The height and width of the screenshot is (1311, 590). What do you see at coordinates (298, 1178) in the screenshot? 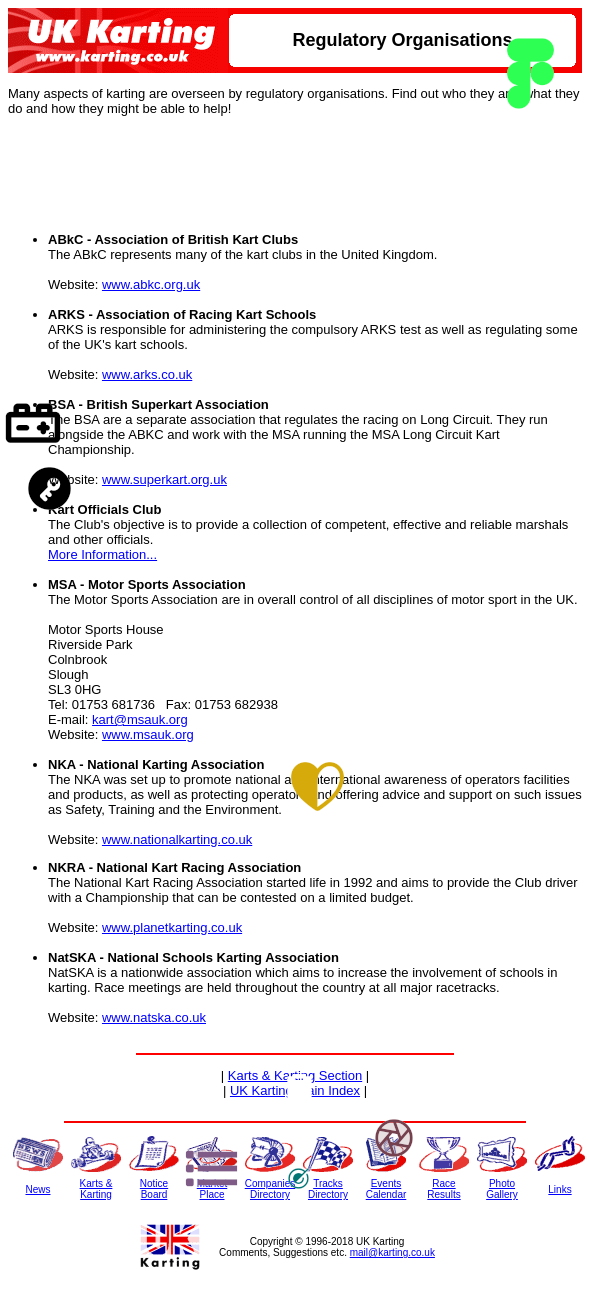
I see `set a goal or target` at bounding box center [298, 1178].